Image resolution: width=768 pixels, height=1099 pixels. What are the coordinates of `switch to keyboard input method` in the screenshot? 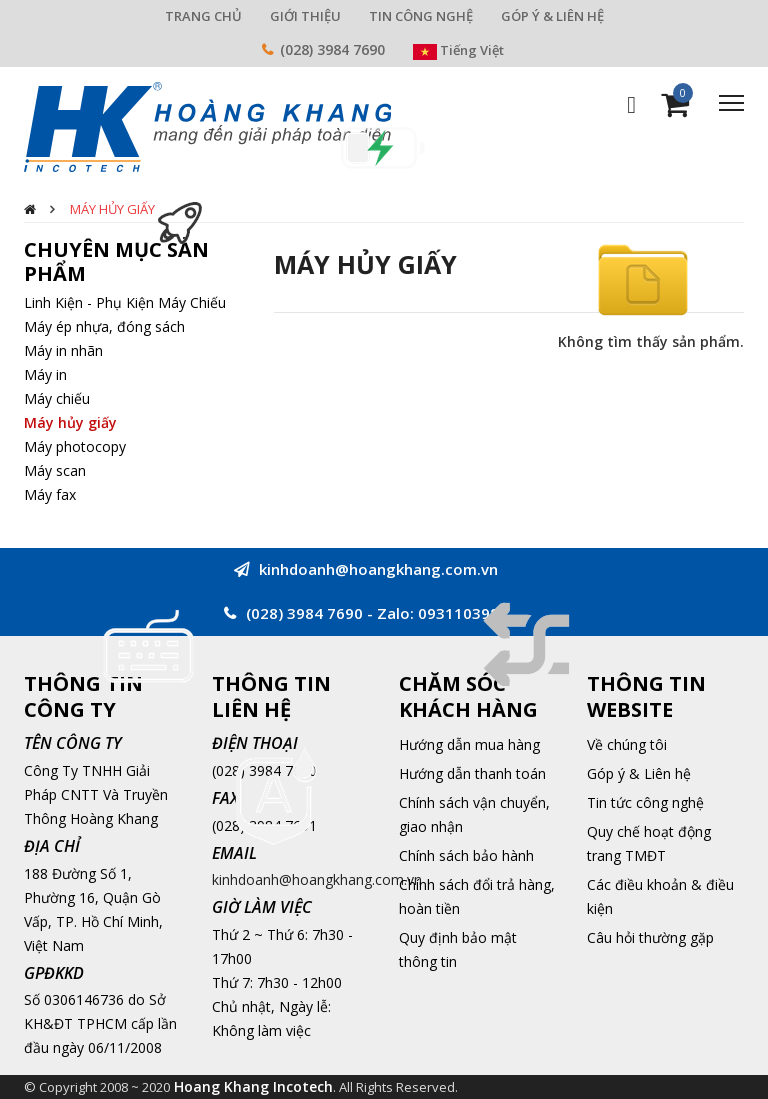 It's located at (276, 795).